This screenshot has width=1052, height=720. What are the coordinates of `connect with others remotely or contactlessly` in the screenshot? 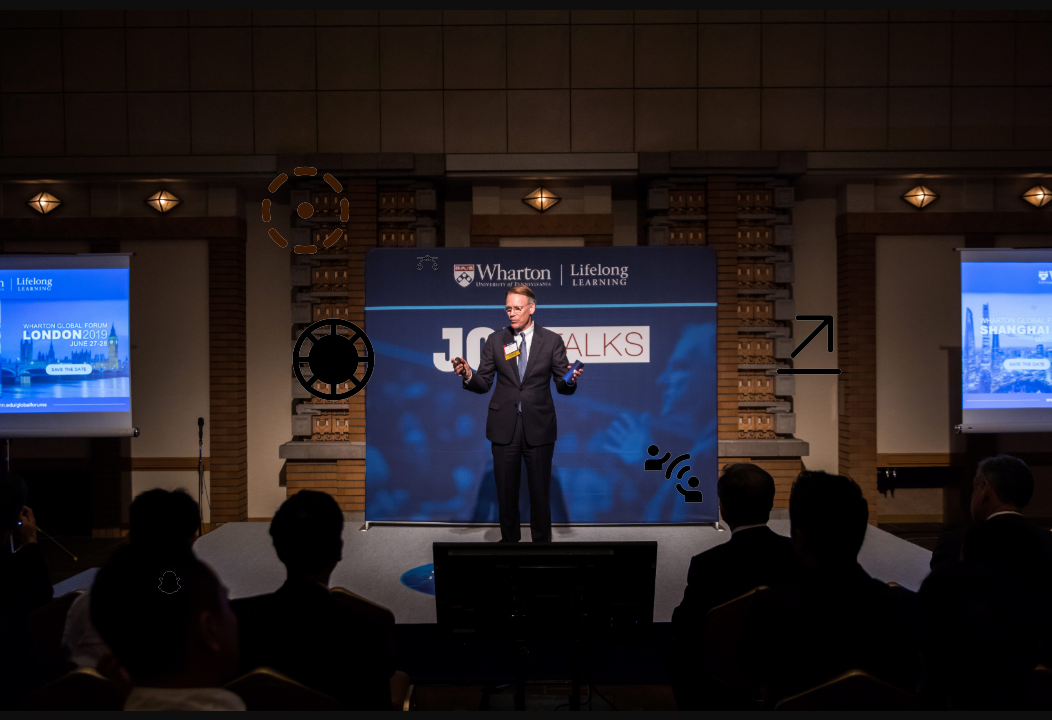 It's located at (673, 473).